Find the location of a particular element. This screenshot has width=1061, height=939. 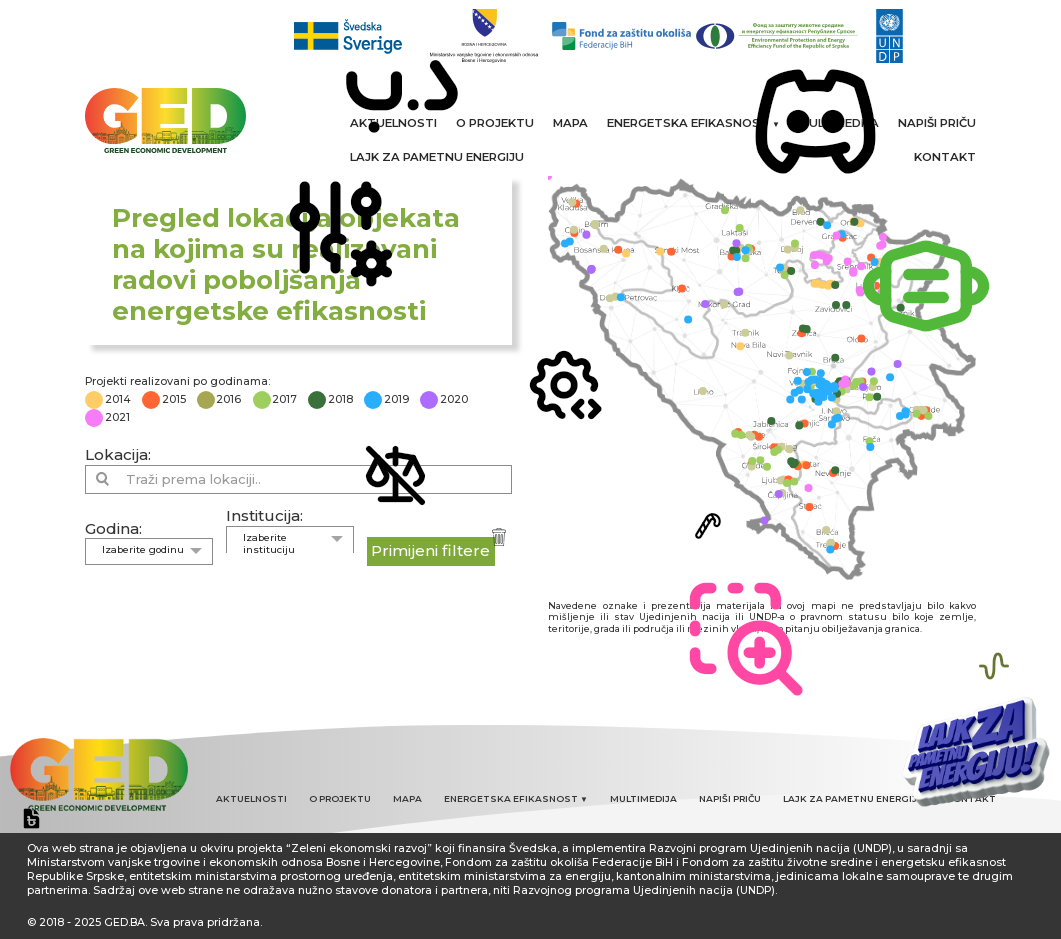

access developer or code settings is located at coordinates (564, 385).